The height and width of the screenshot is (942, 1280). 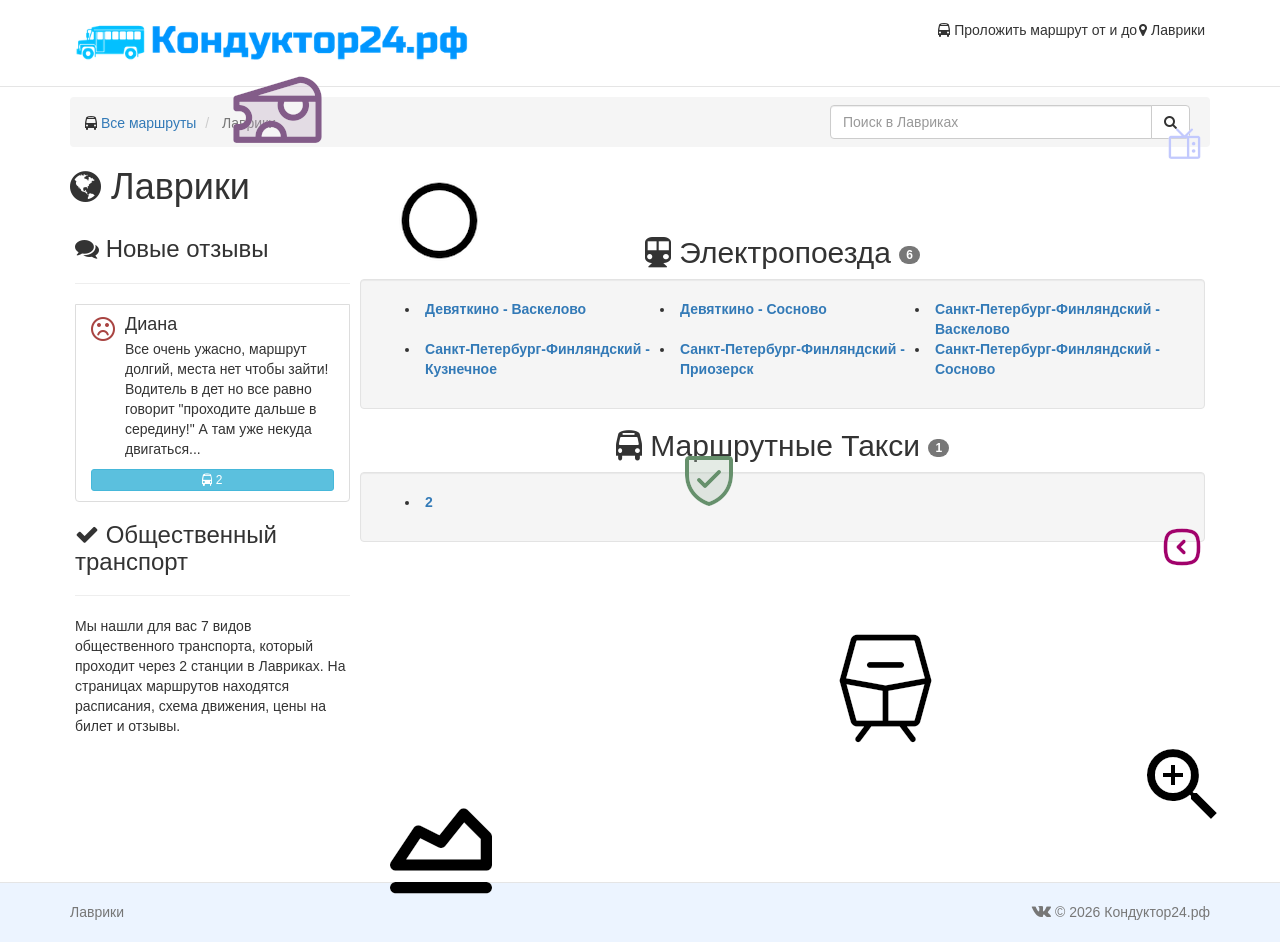 What do you see at coordinates (277, 114) in the screenshot?
I see `browse dairy or cheese products` at bounding box center [277, 114].